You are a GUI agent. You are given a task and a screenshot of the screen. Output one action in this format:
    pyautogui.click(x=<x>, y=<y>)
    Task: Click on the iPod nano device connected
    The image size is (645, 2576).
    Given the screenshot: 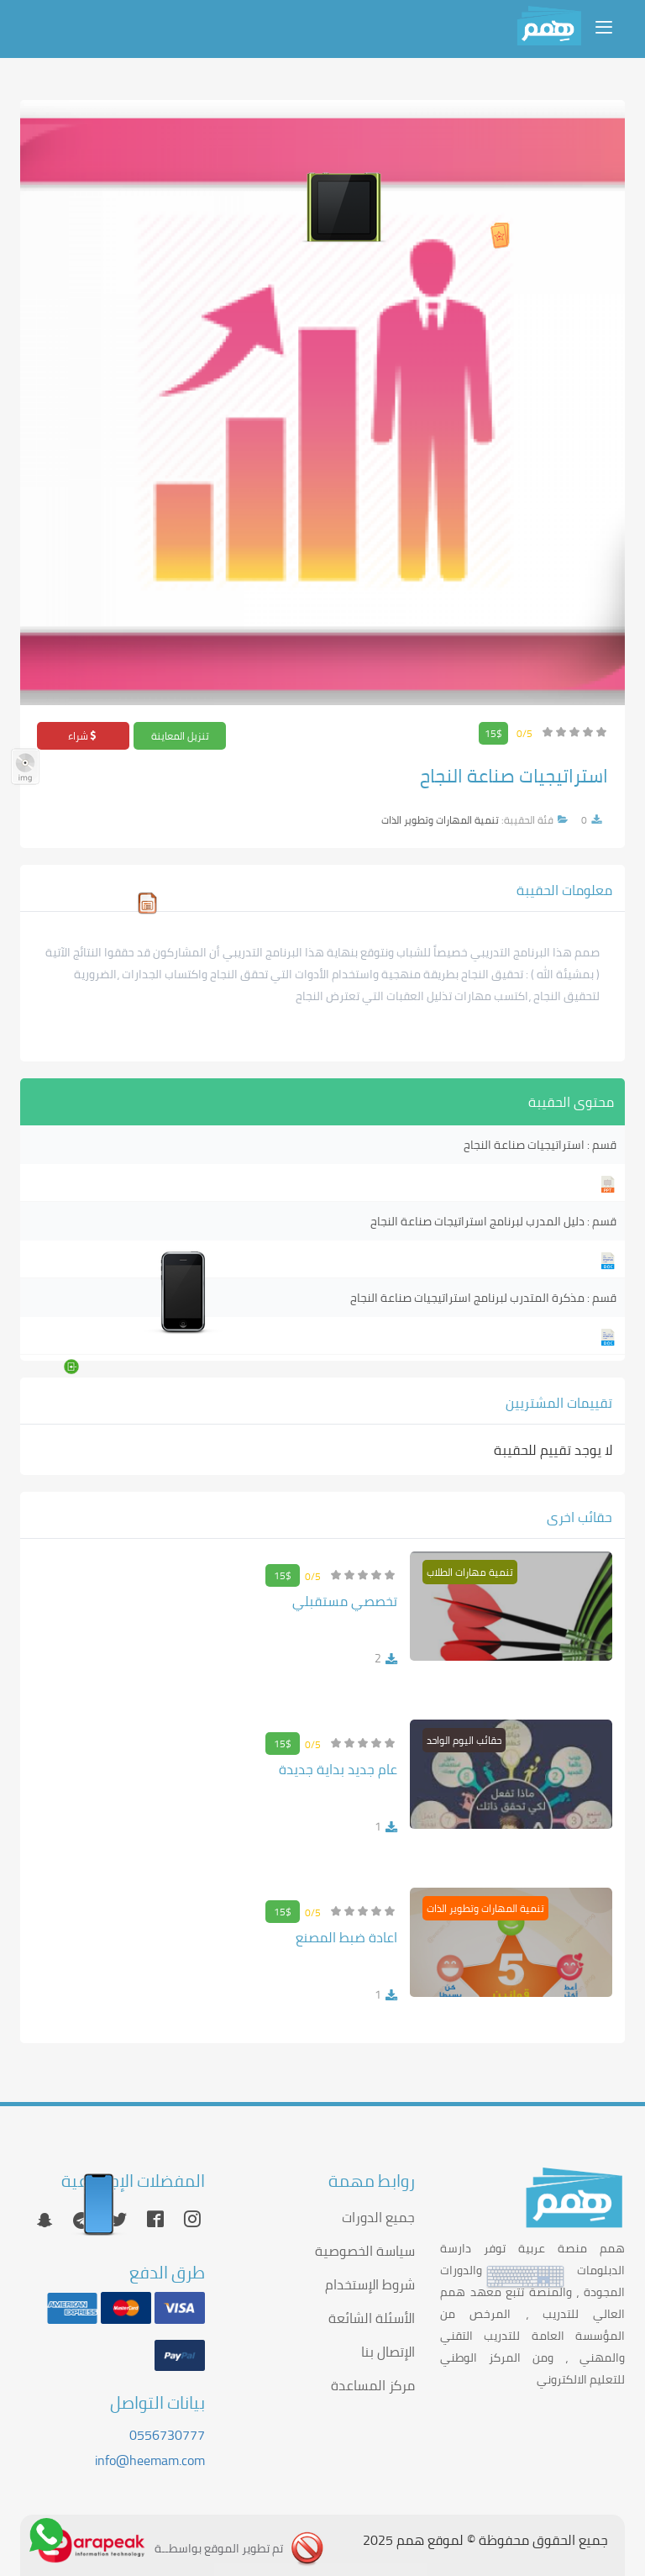 What is the action you would take?
    pyautogui.click(x=343, y=207)
    